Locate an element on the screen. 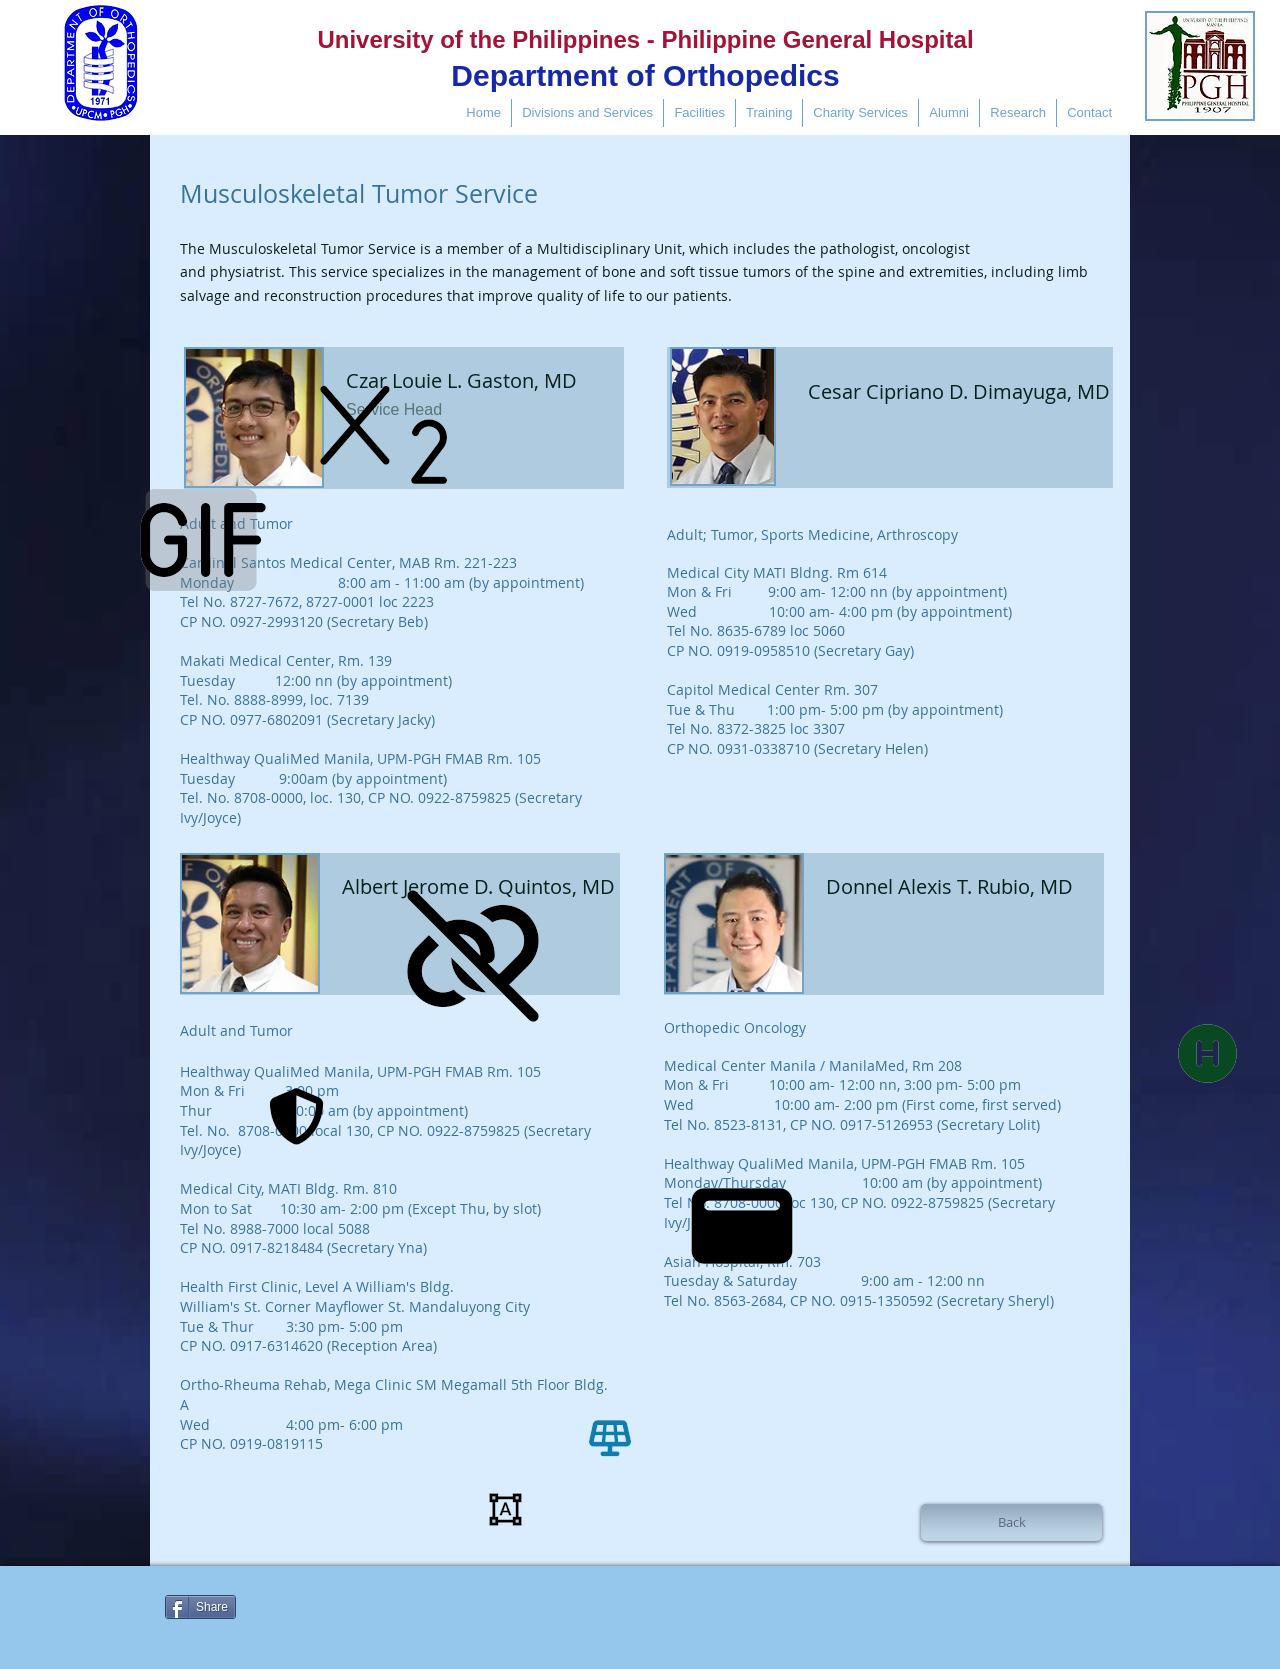 This screenshot has height=1669, width=1280. format text as subscript is located at coordinates (376, 432).